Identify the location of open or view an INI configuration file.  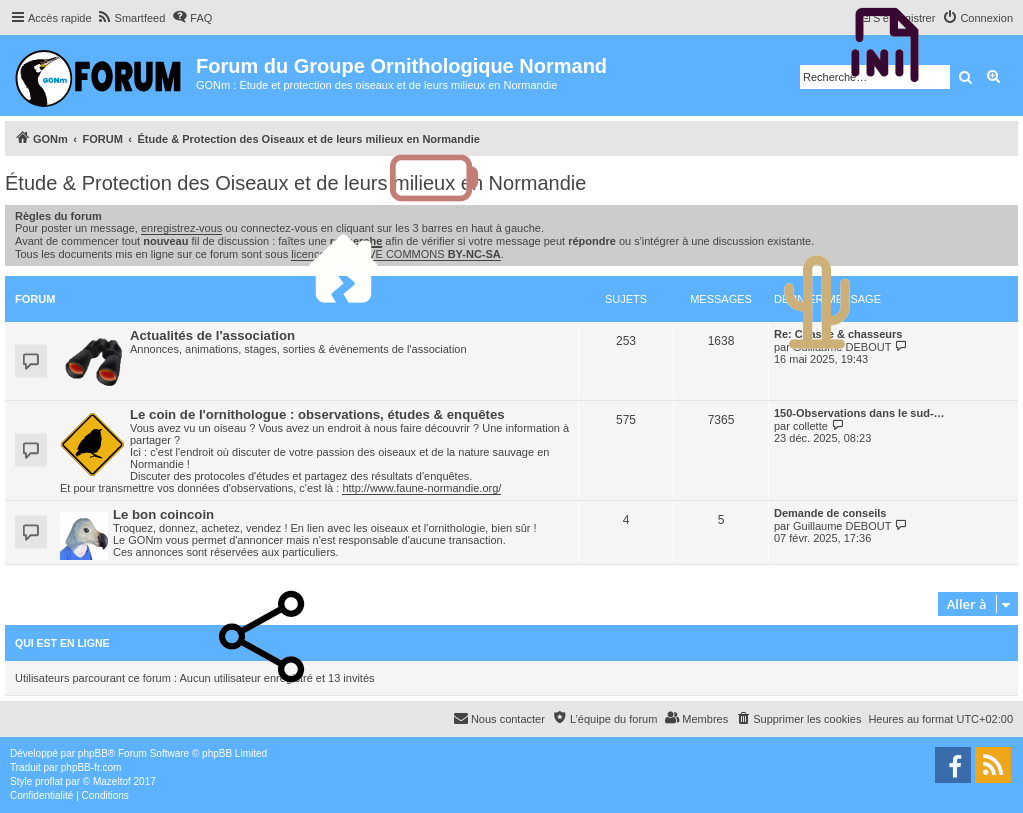
(887, 45).